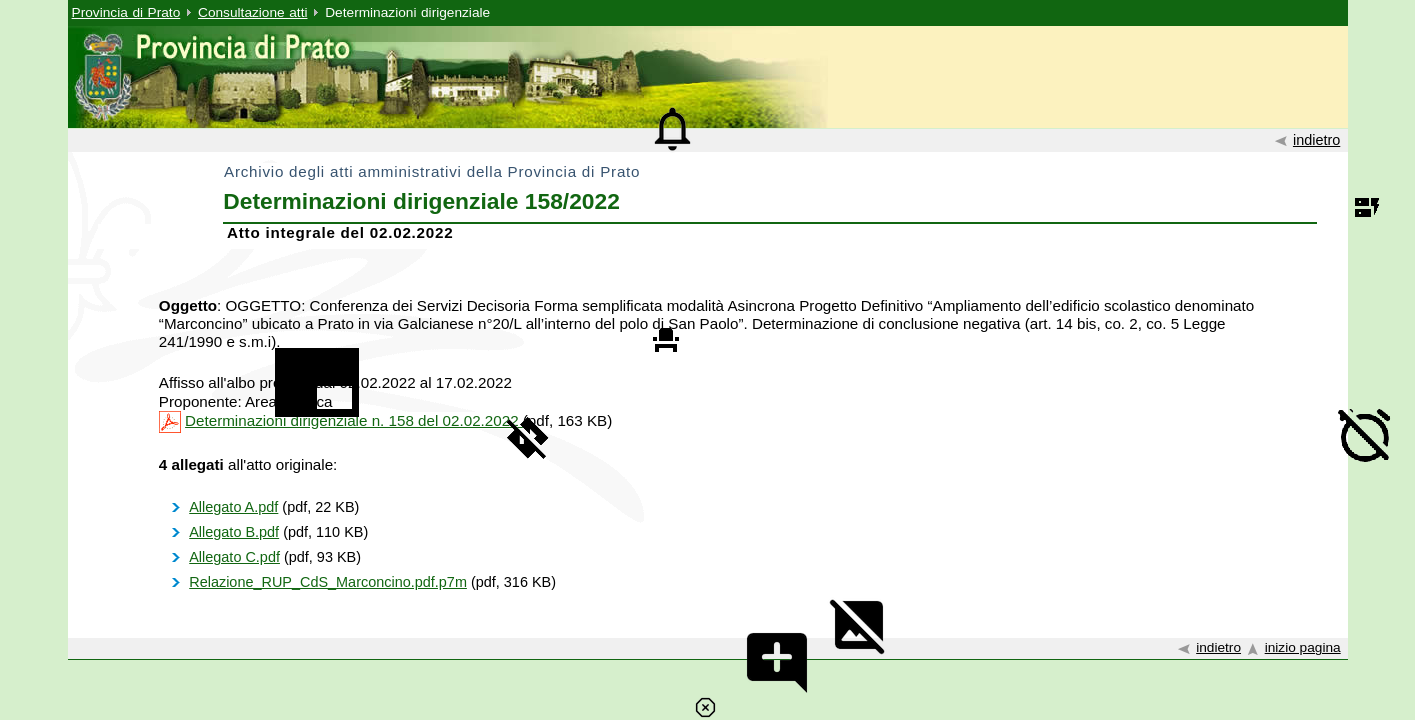 The width and height of the screenshot is (1415, 720). What do you see at coordinates (705, 707) in the screenshot?
I see `stop or cancel an action` at bounding box center [705, 707].